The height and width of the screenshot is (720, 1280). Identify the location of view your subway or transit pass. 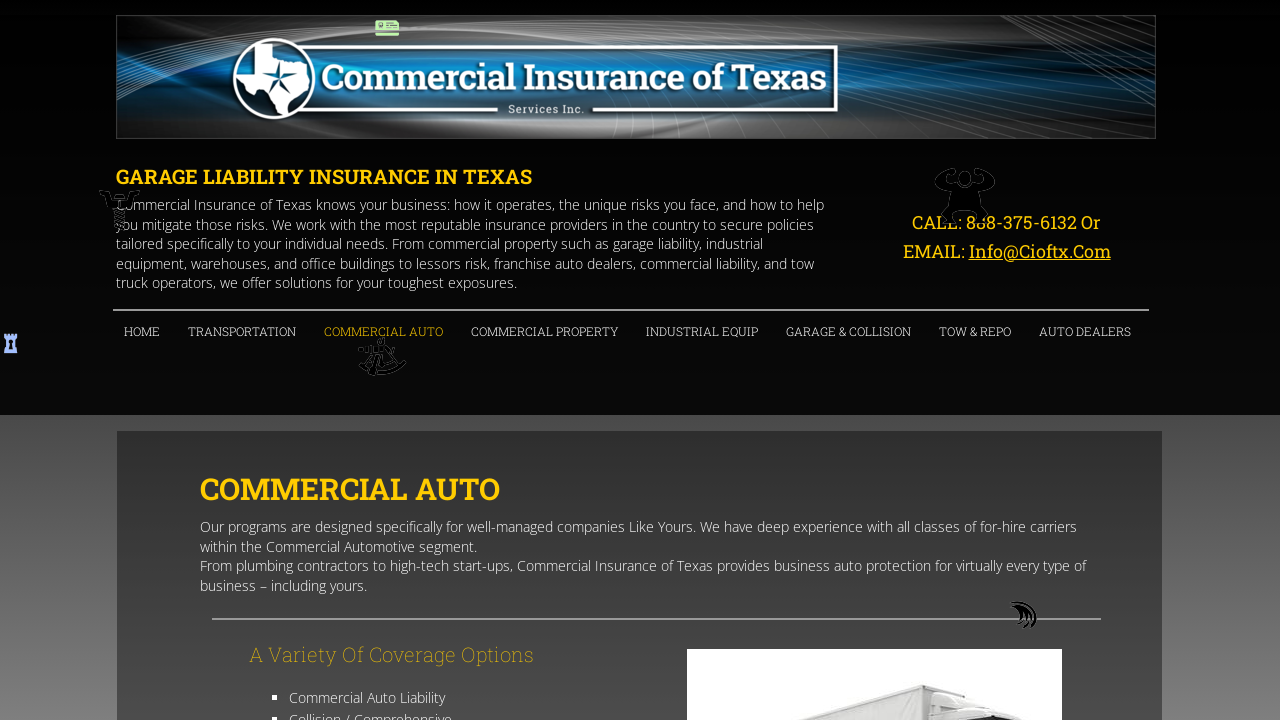
(387, 28).